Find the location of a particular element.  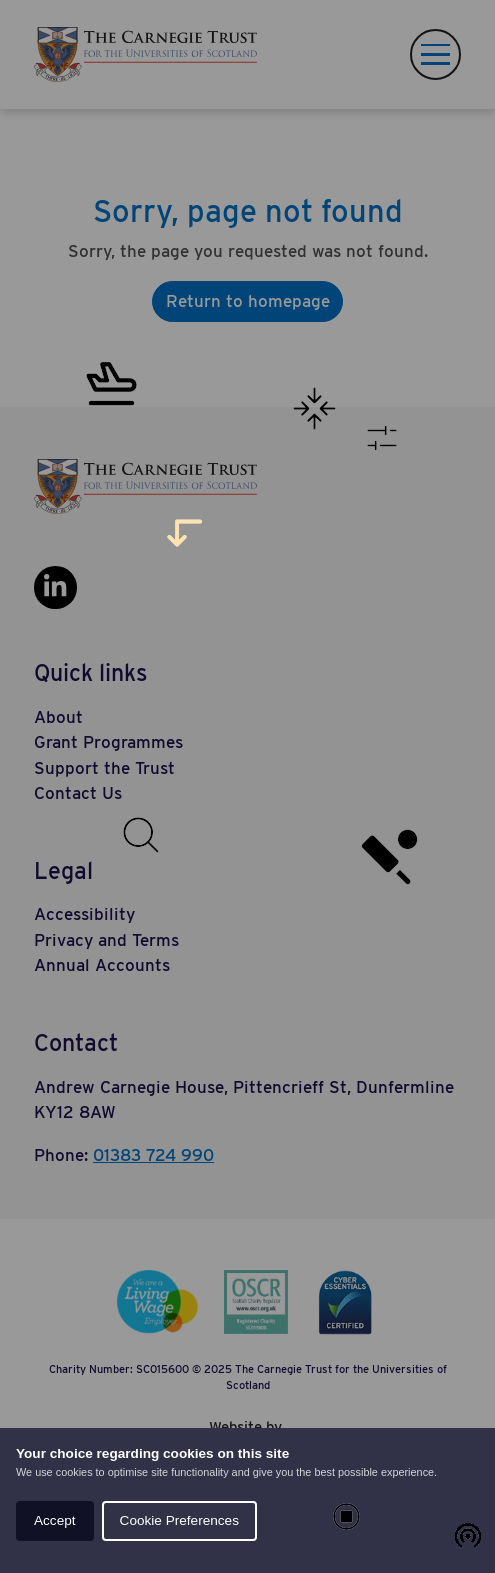

search for content or items is located at coordinates (141, 835).